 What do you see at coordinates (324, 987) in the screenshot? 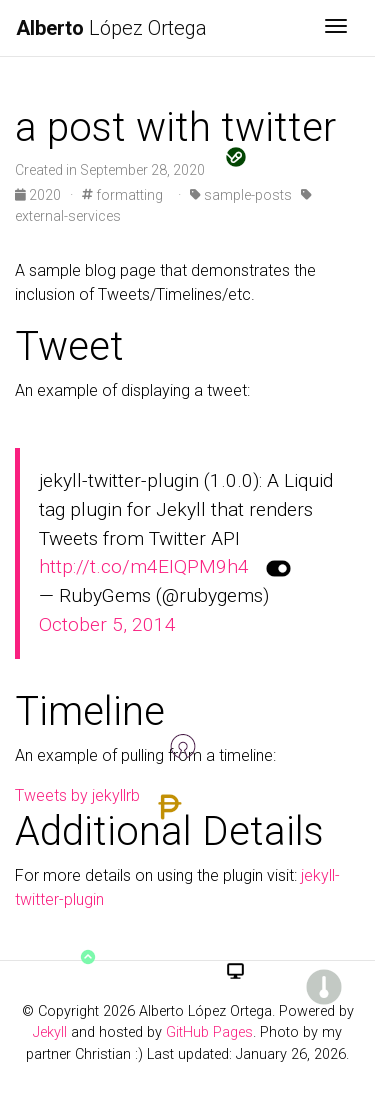
I see `view current speed or performance level` at bounding box center [324, 987].